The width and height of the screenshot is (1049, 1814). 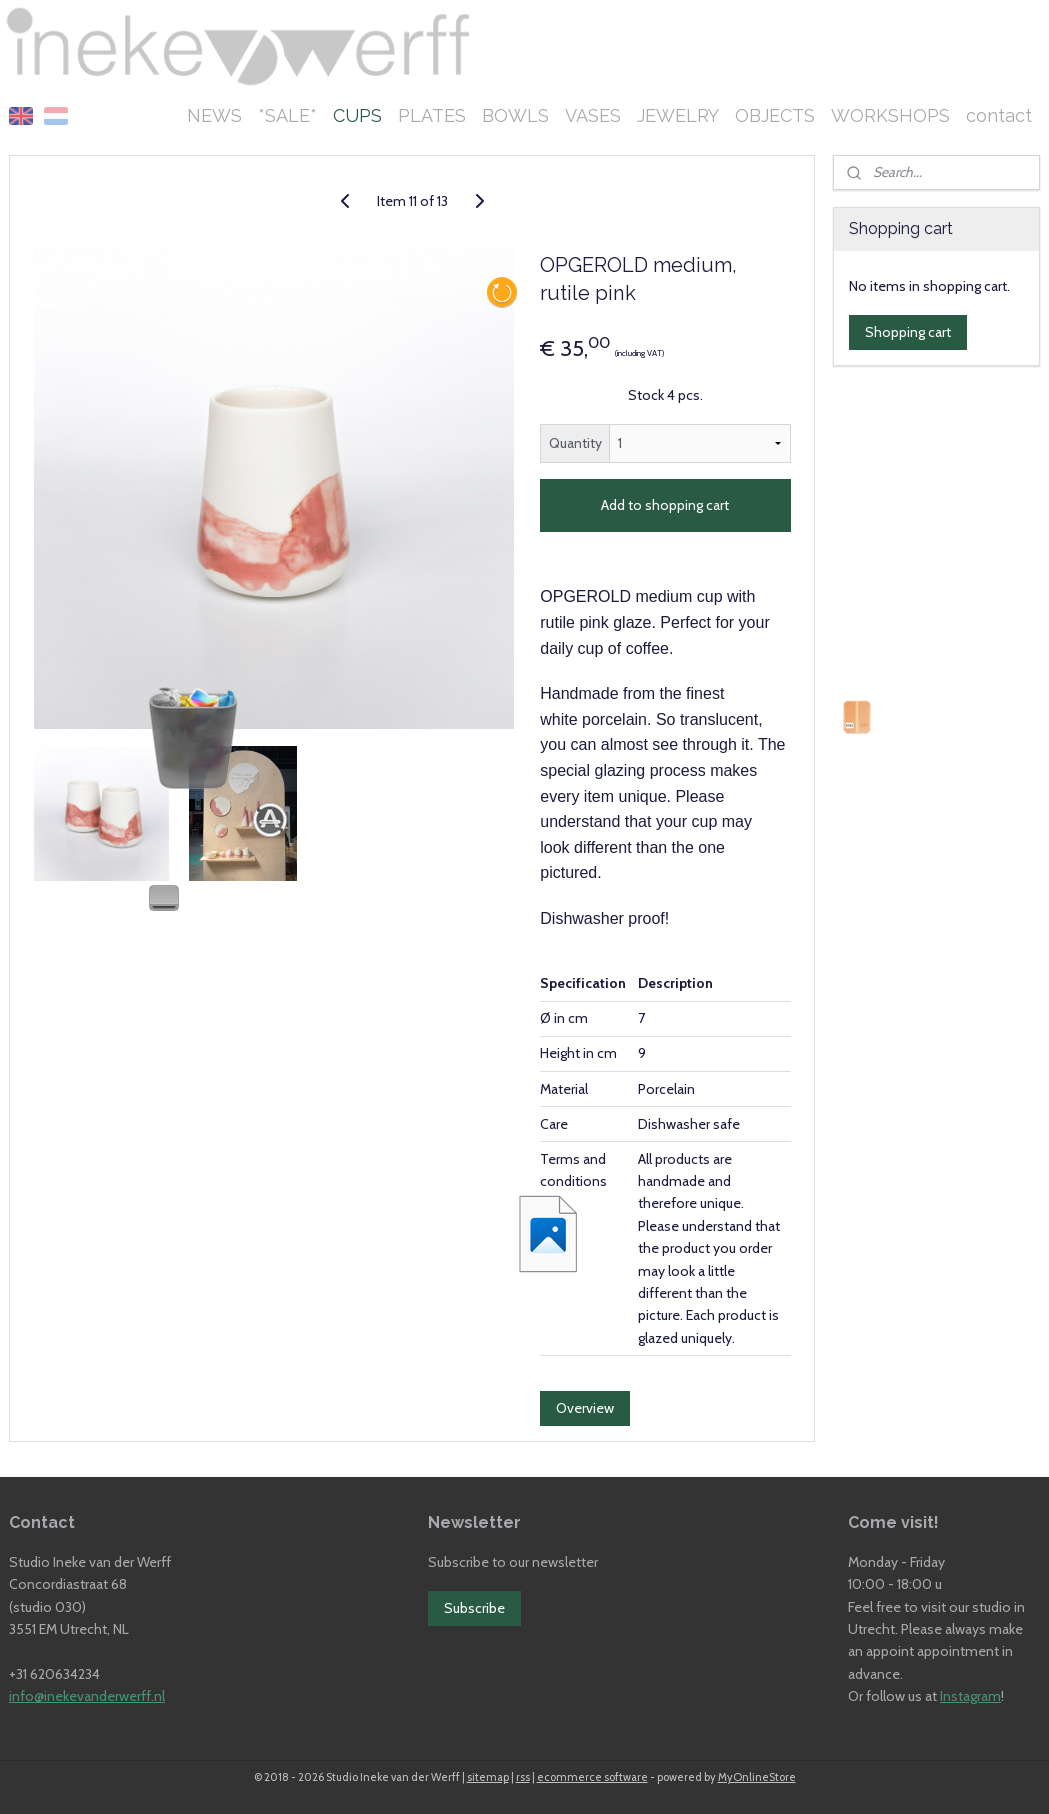 I want to click on reboot or restart the system, so click(x=502, y=292).